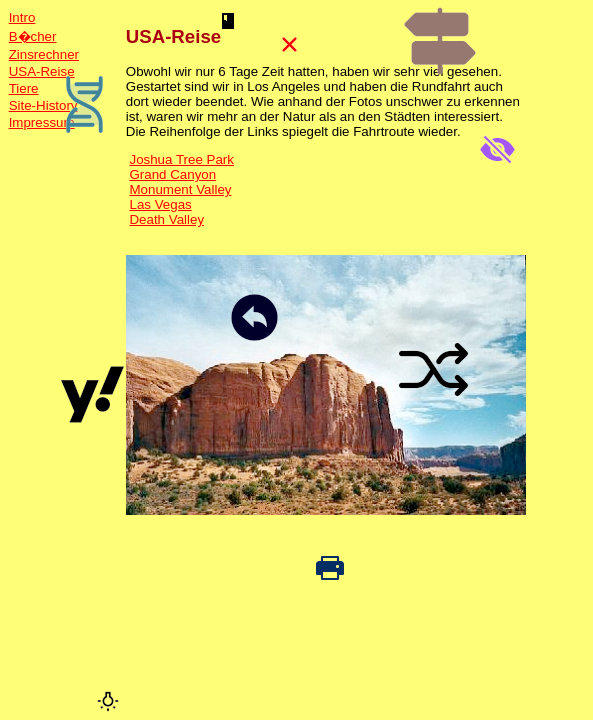  Describe the element at coordinates (440, 41) in the screenshot. I see `view directions or navigation options` at that location.